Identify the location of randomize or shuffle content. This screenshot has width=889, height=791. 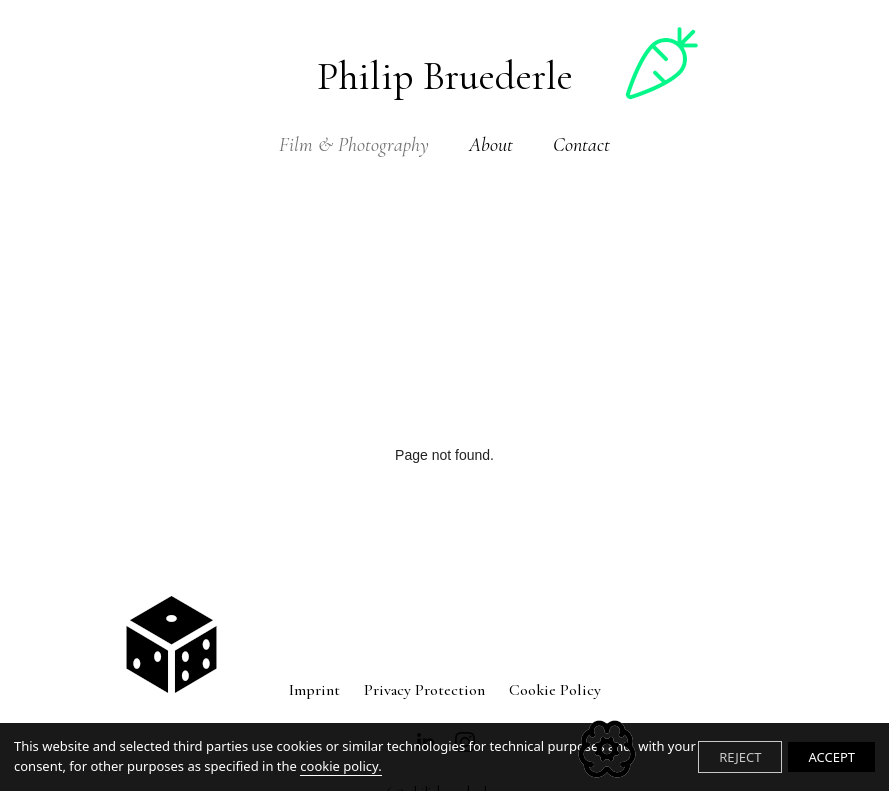
(171, 644).